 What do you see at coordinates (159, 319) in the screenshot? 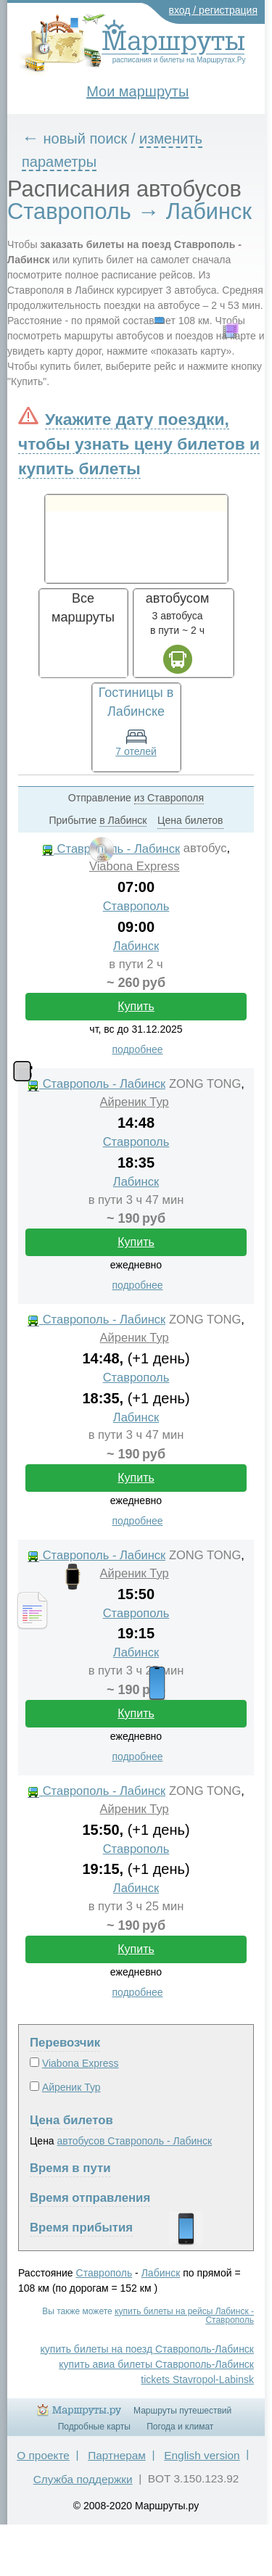
I see `represents this macbook air device in system settings` at bounding box center [159, 319].